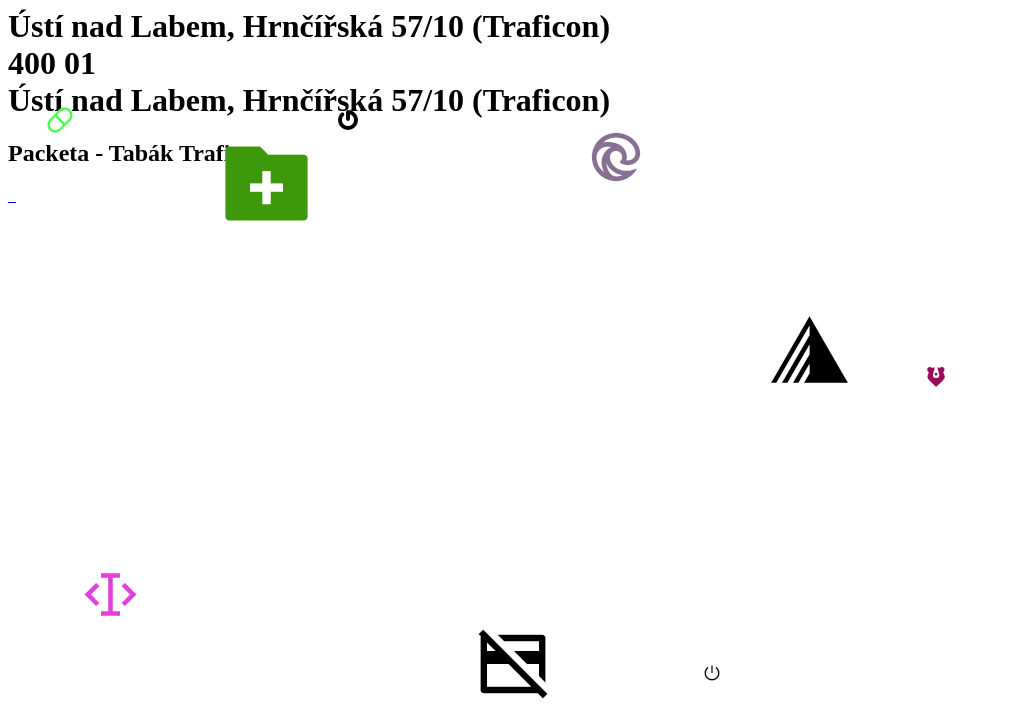  What do you see at coordinates (110, 594) in the screenshot?
I see `move or reposition the text cursor` at bounding box center [110, 594].